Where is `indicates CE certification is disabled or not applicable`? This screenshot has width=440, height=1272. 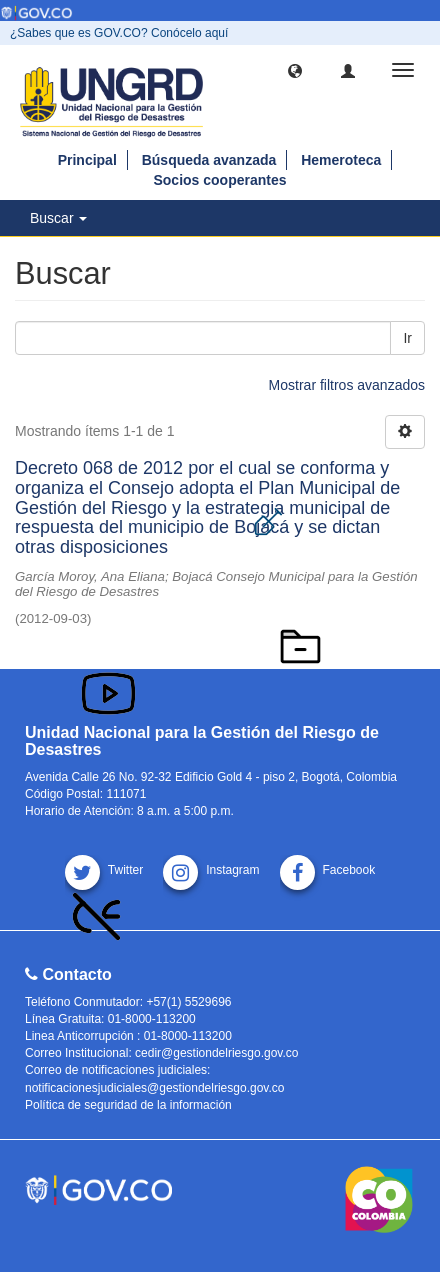
indicates CE certification is disabled or not applicable is located at coordinates (96, 916).